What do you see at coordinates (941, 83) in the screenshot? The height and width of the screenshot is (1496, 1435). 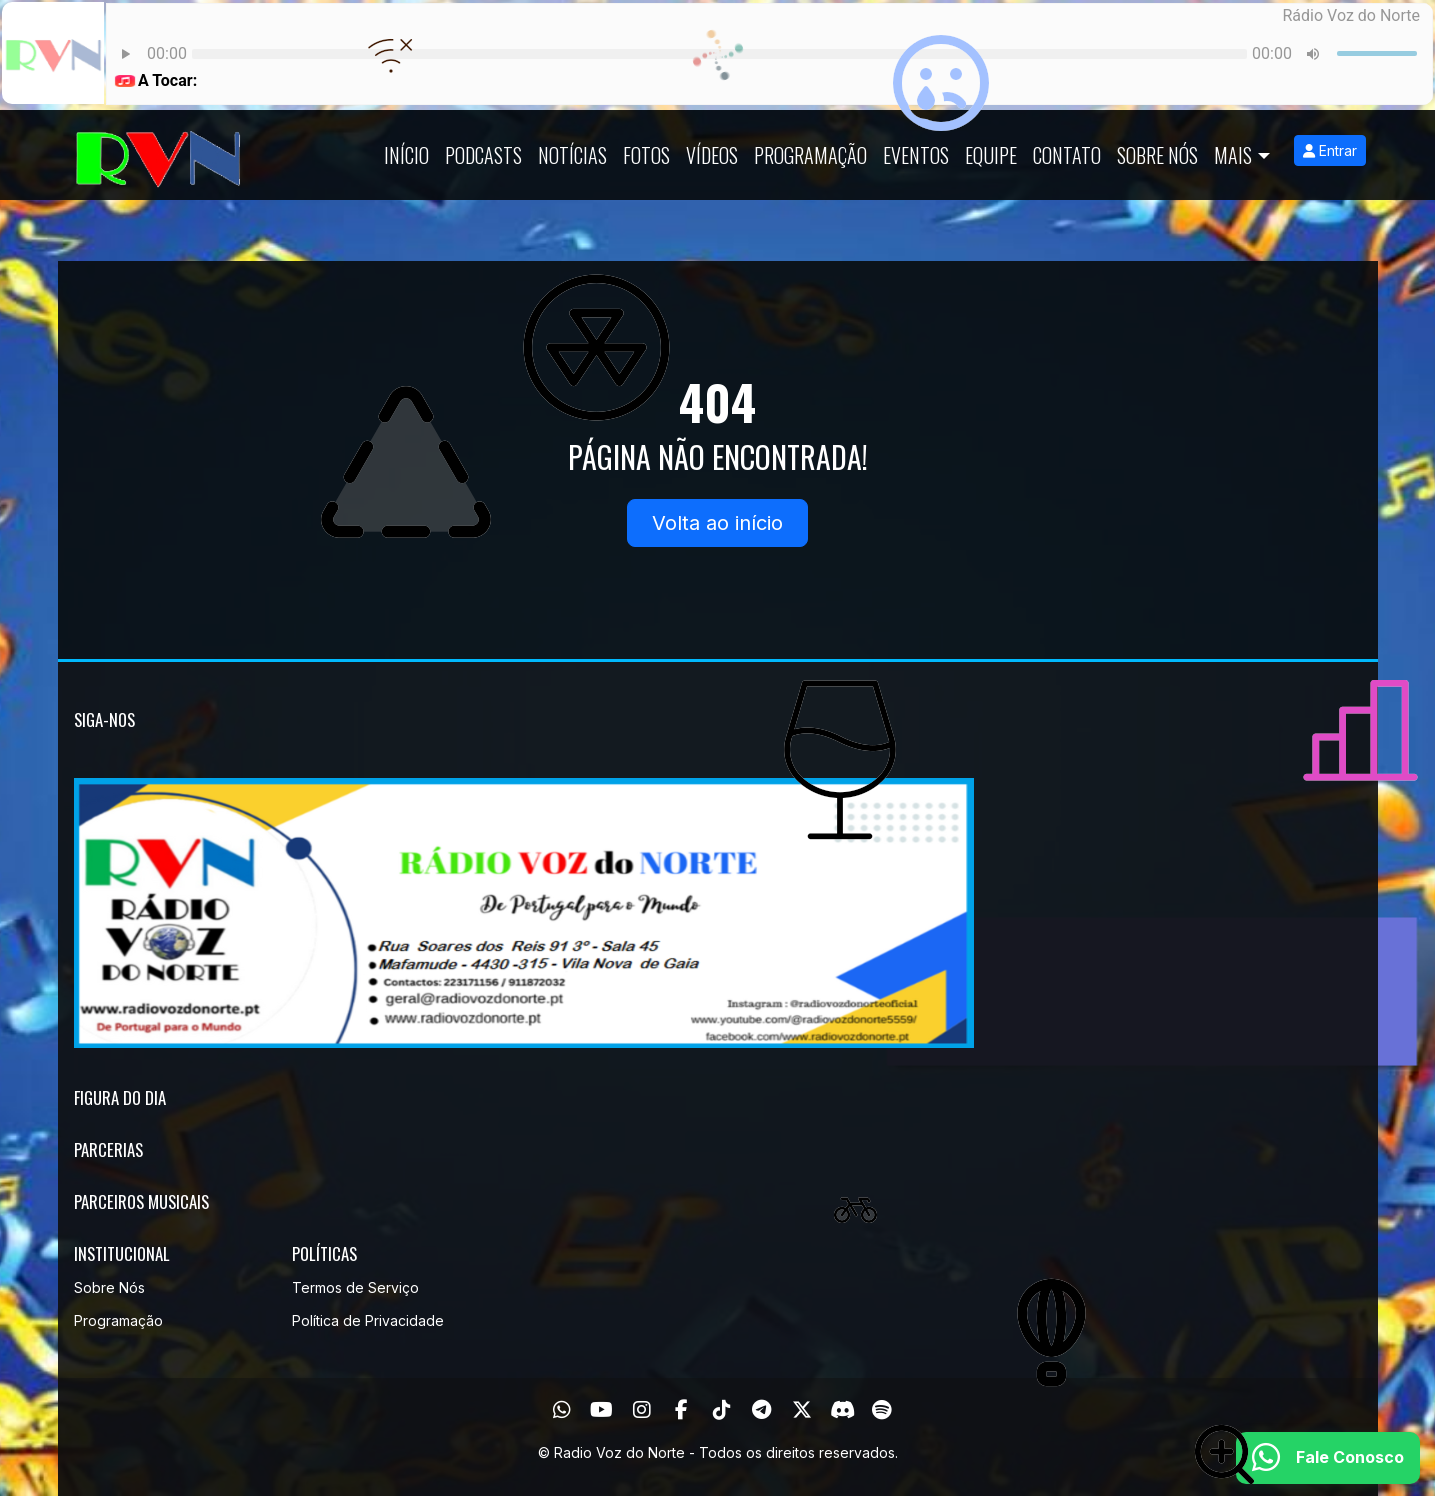 I see `indicates an error or something went wrong` at bounding box center [941, 83].